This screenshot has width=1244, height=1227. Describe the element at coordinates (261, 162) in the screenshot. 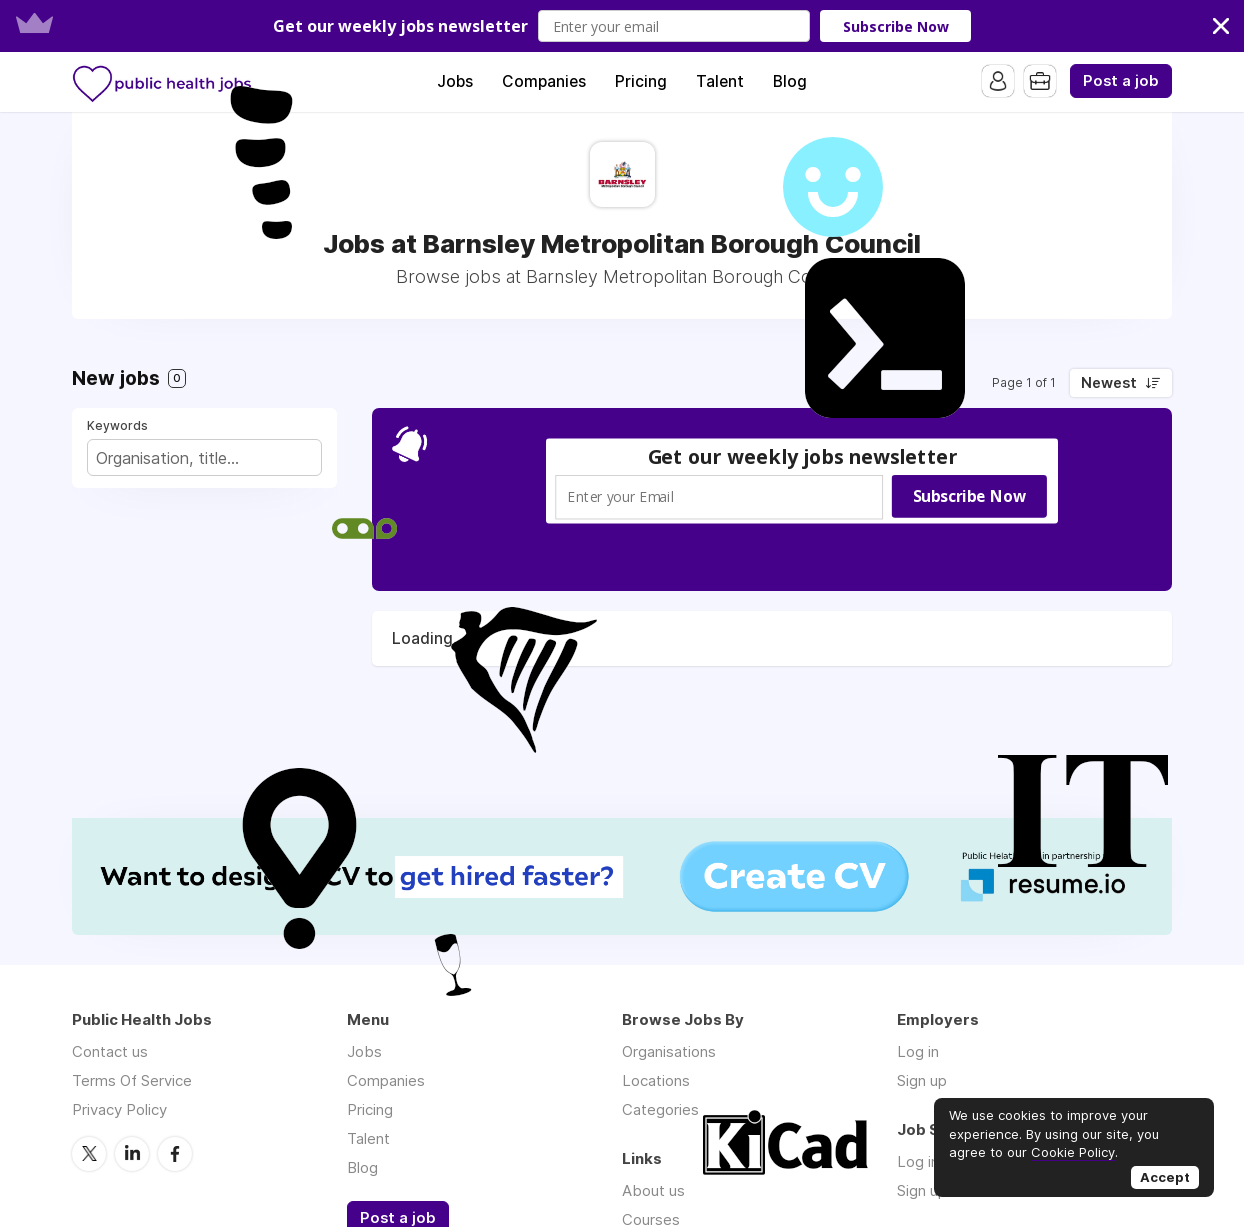

I see `spine game engine logo` at that location.